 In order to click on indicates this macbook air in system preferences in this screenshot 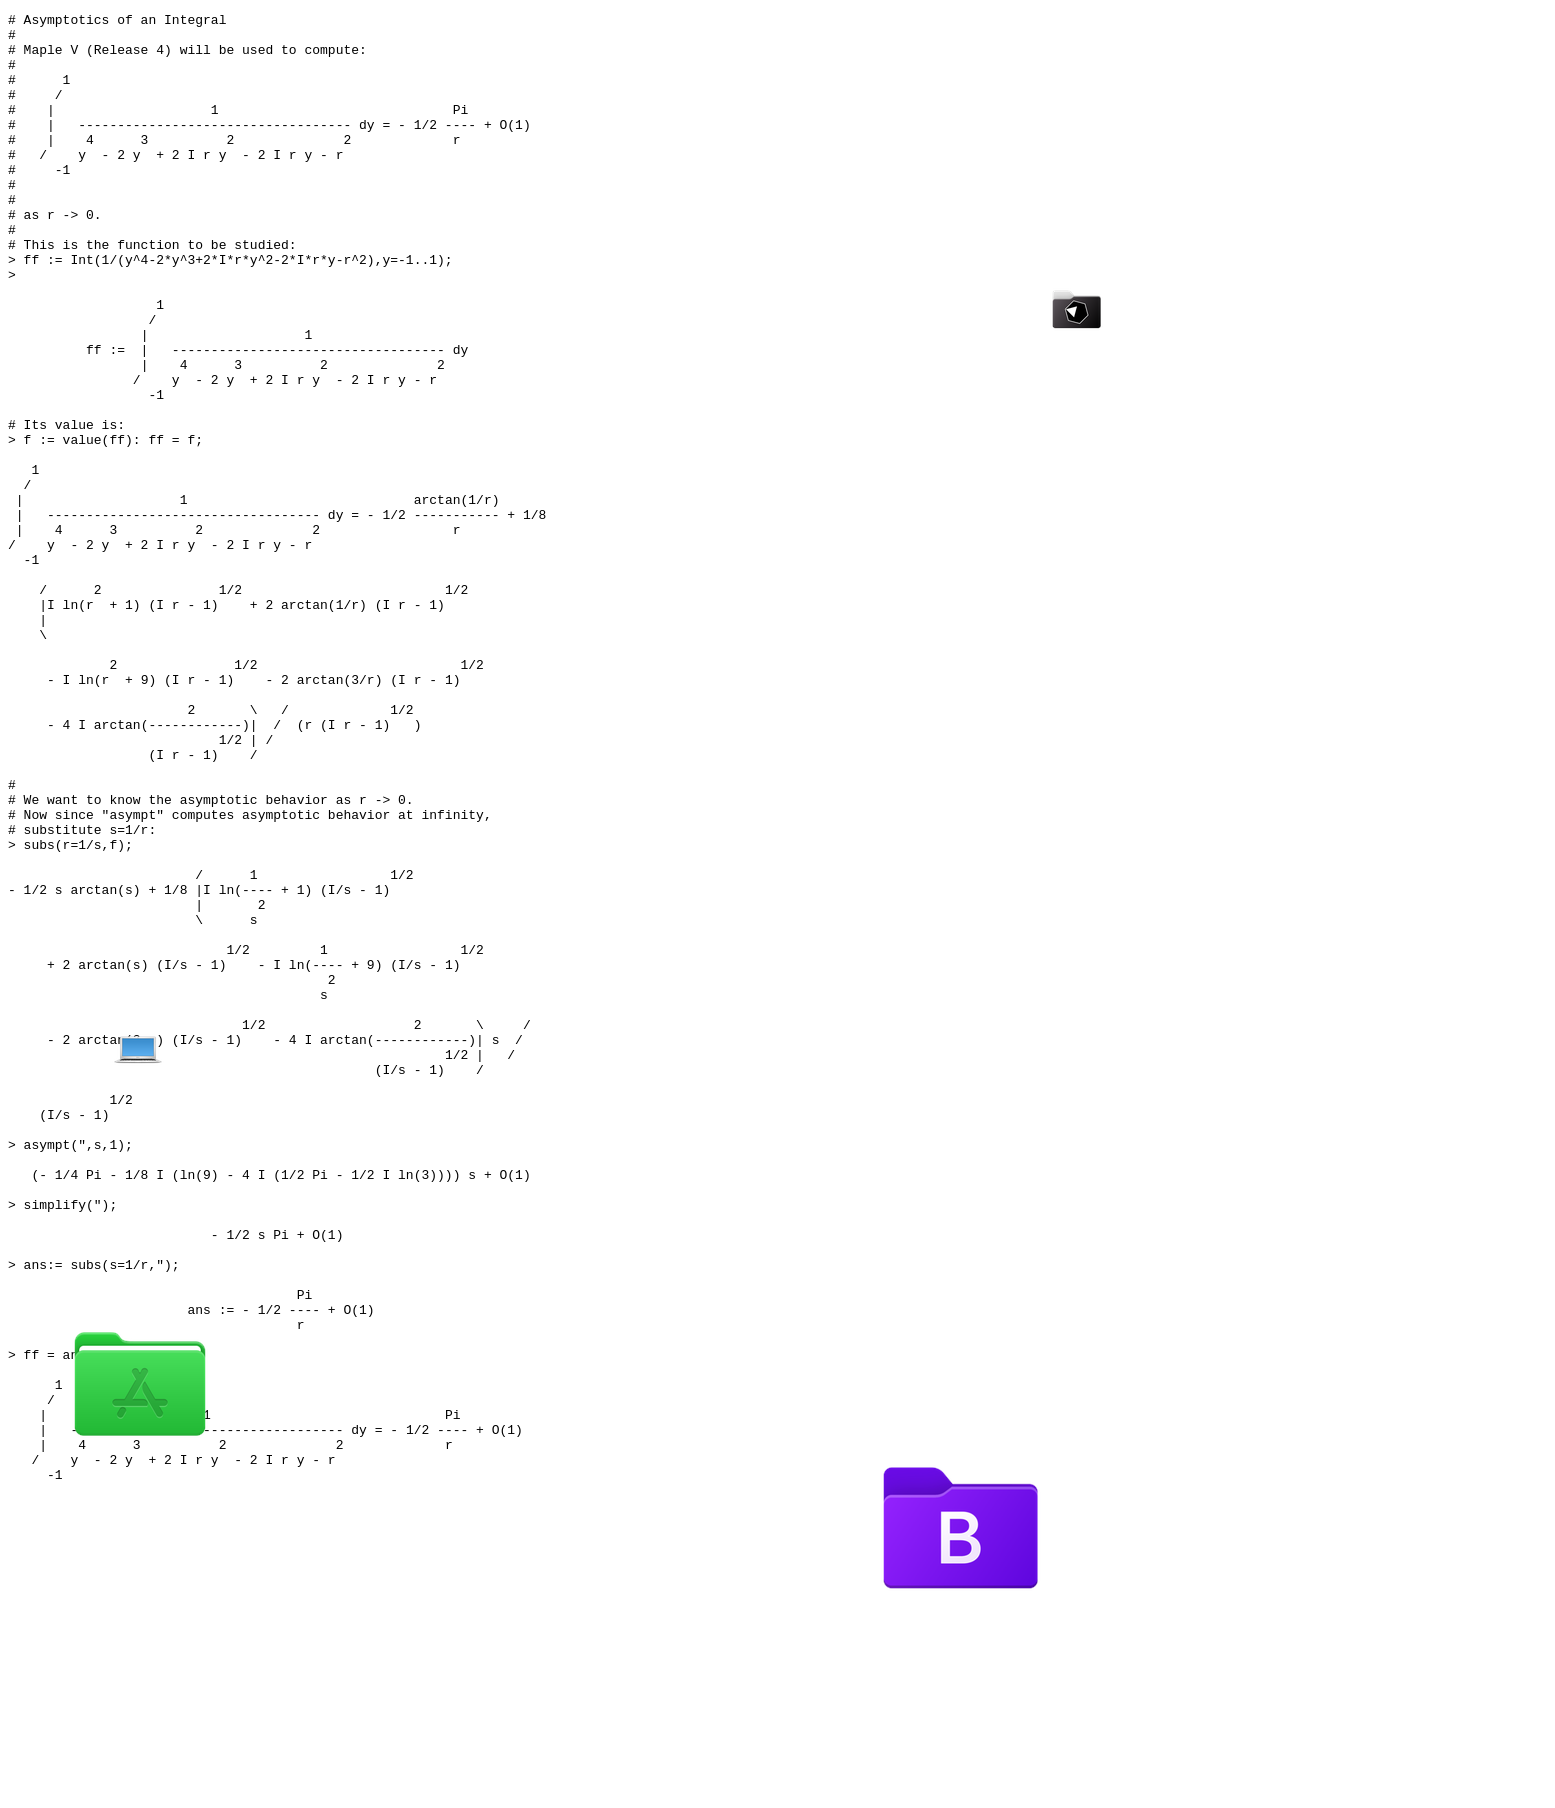, I will do `click(138, 1046)`.